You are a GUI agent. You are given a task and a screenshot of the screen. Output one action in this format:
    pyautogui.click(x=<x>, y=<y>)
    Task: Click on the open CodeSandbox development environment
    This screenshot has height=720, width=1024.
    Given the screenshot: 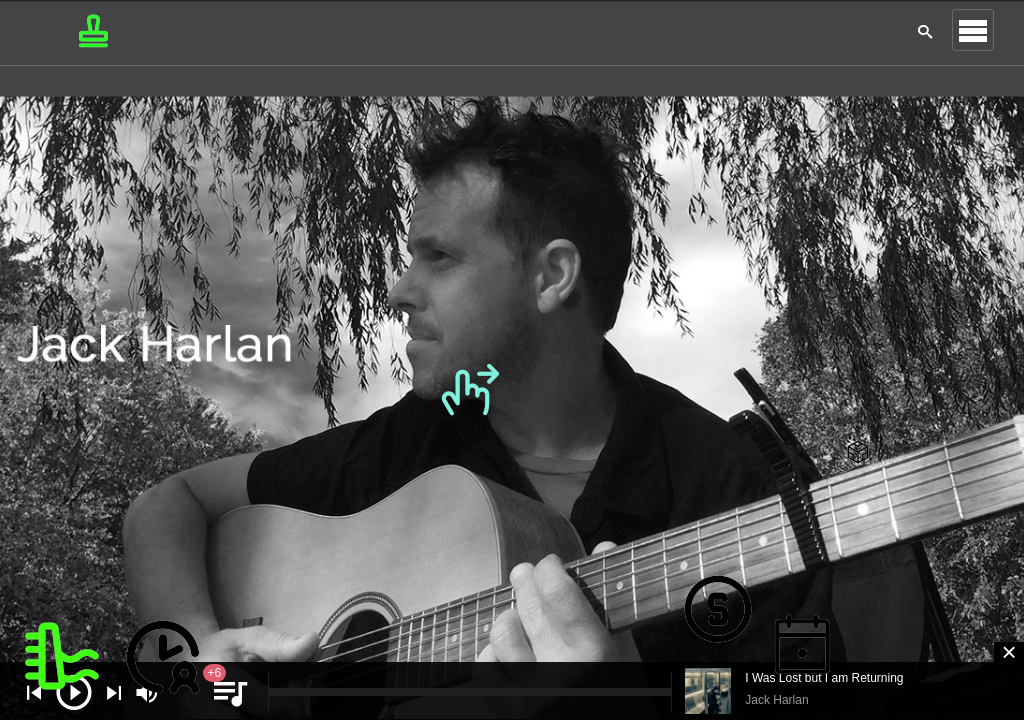 What is the action you would take?
    pyautogui.click(x=858, y=452)
    